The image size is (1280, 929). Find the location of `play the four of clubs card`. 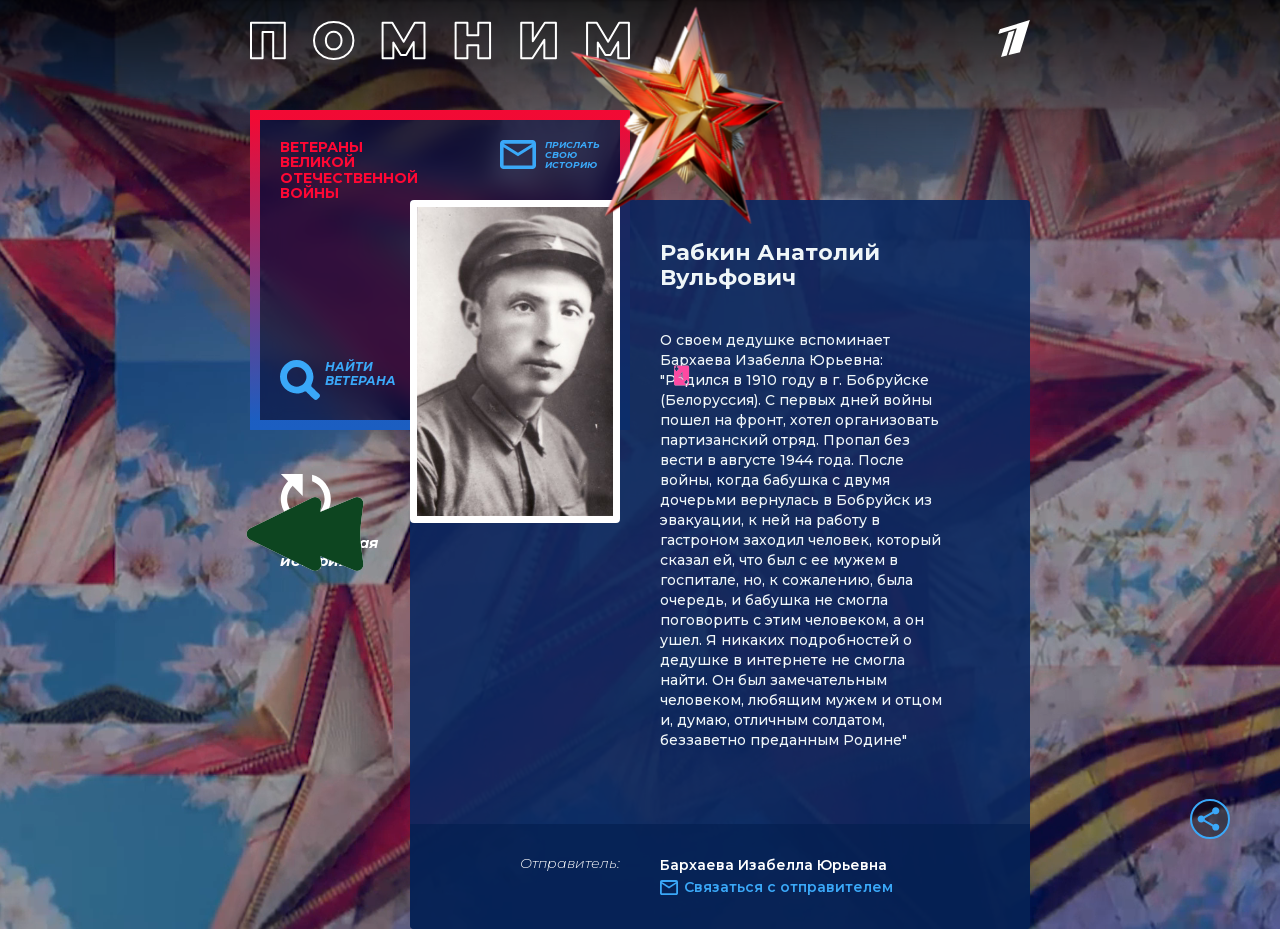

play the four of clubs card is located at coordinates (681, 375).